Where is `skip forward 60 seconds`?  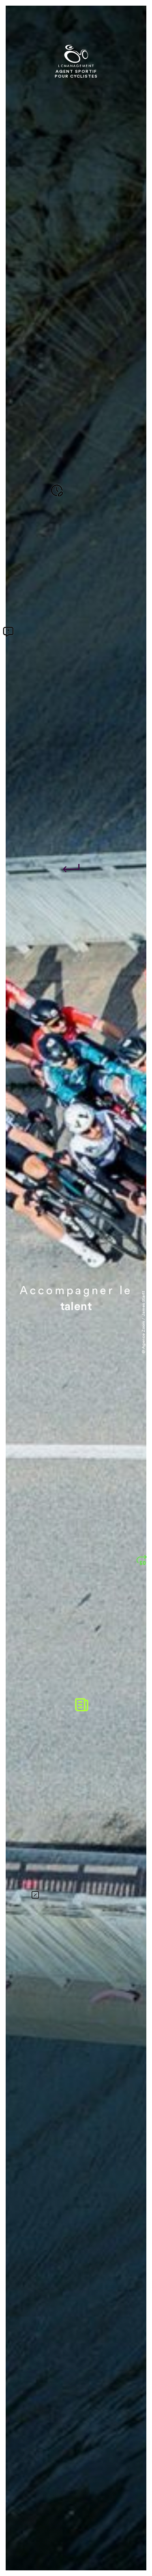 skip forward 60 seconds is located at coordinates (142, 1560).